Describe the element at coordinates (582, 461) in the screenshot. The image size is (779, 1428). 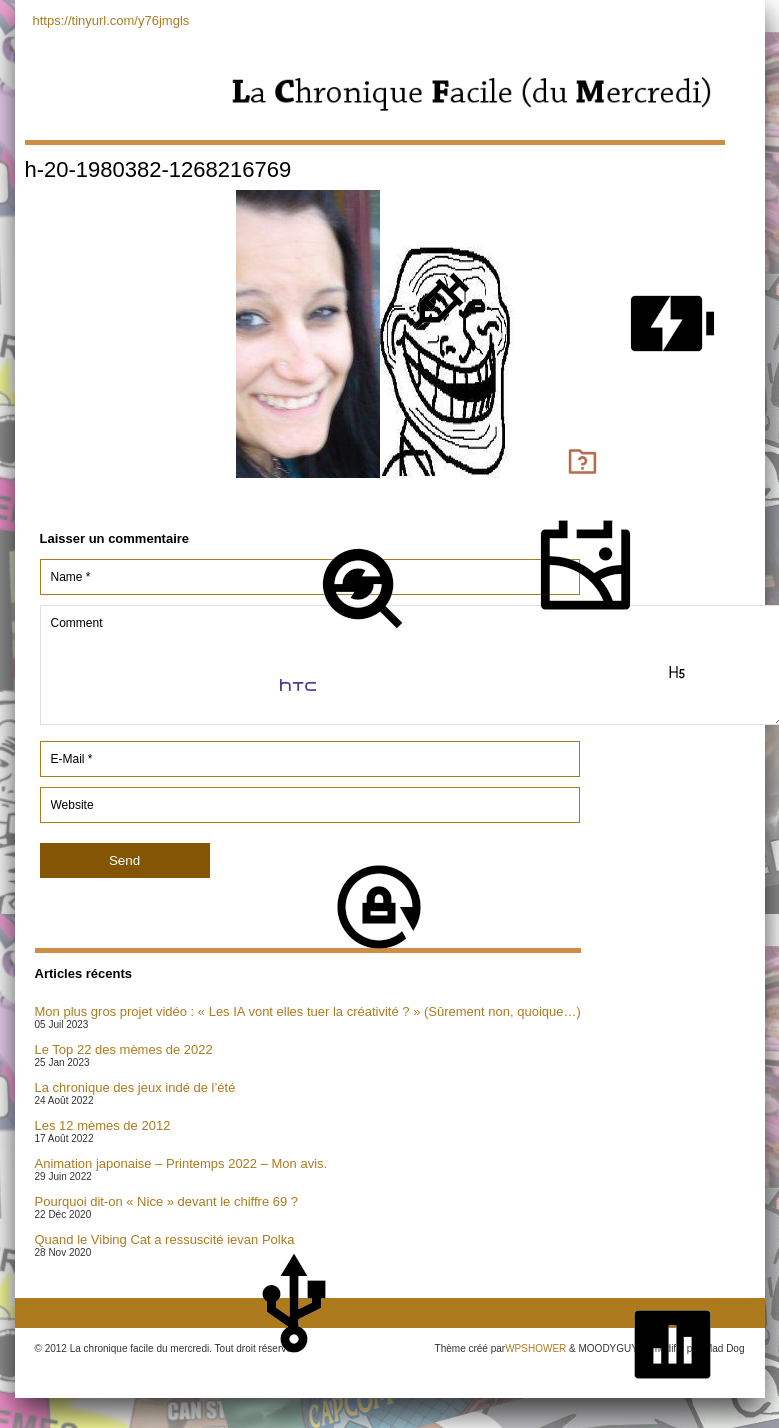
I see `folder with unknown or unrecognized contents` at that location.